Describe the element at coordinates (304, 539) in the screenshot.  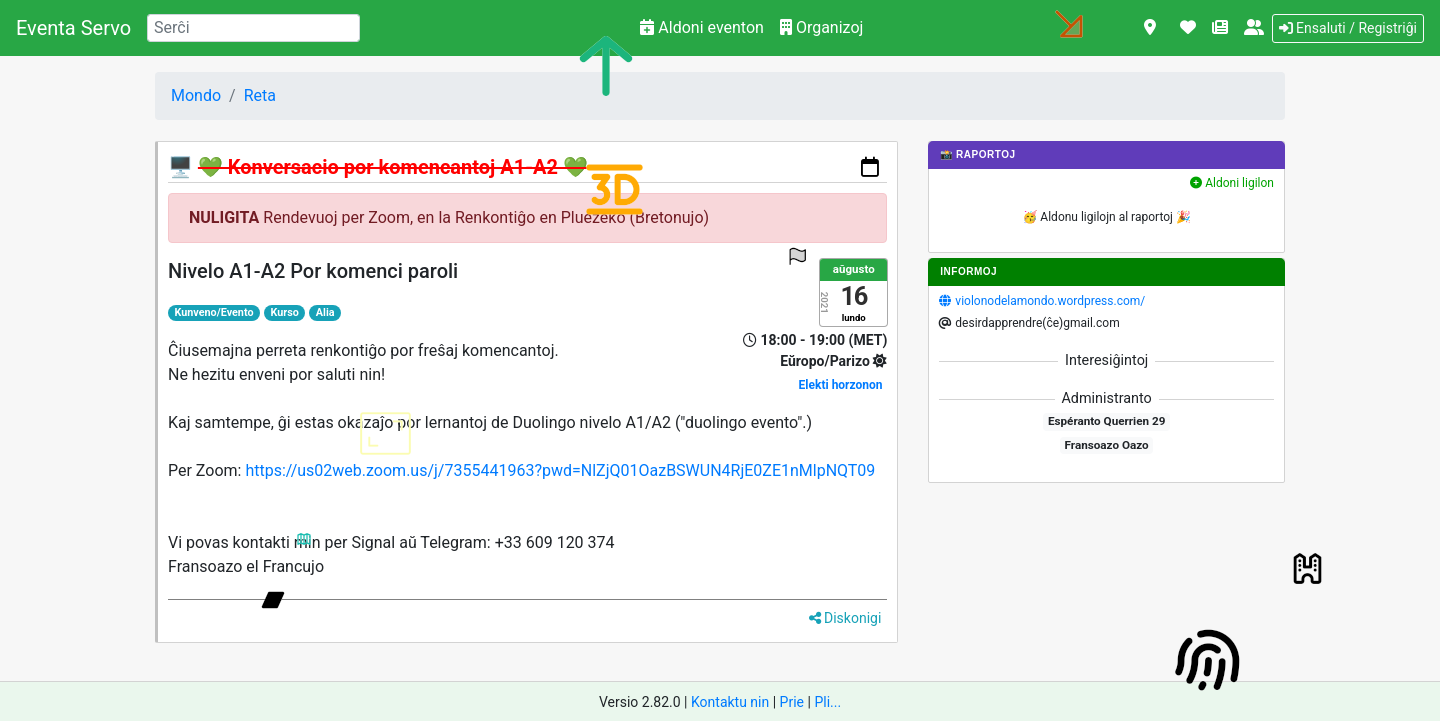
I see `open map view` at that location.